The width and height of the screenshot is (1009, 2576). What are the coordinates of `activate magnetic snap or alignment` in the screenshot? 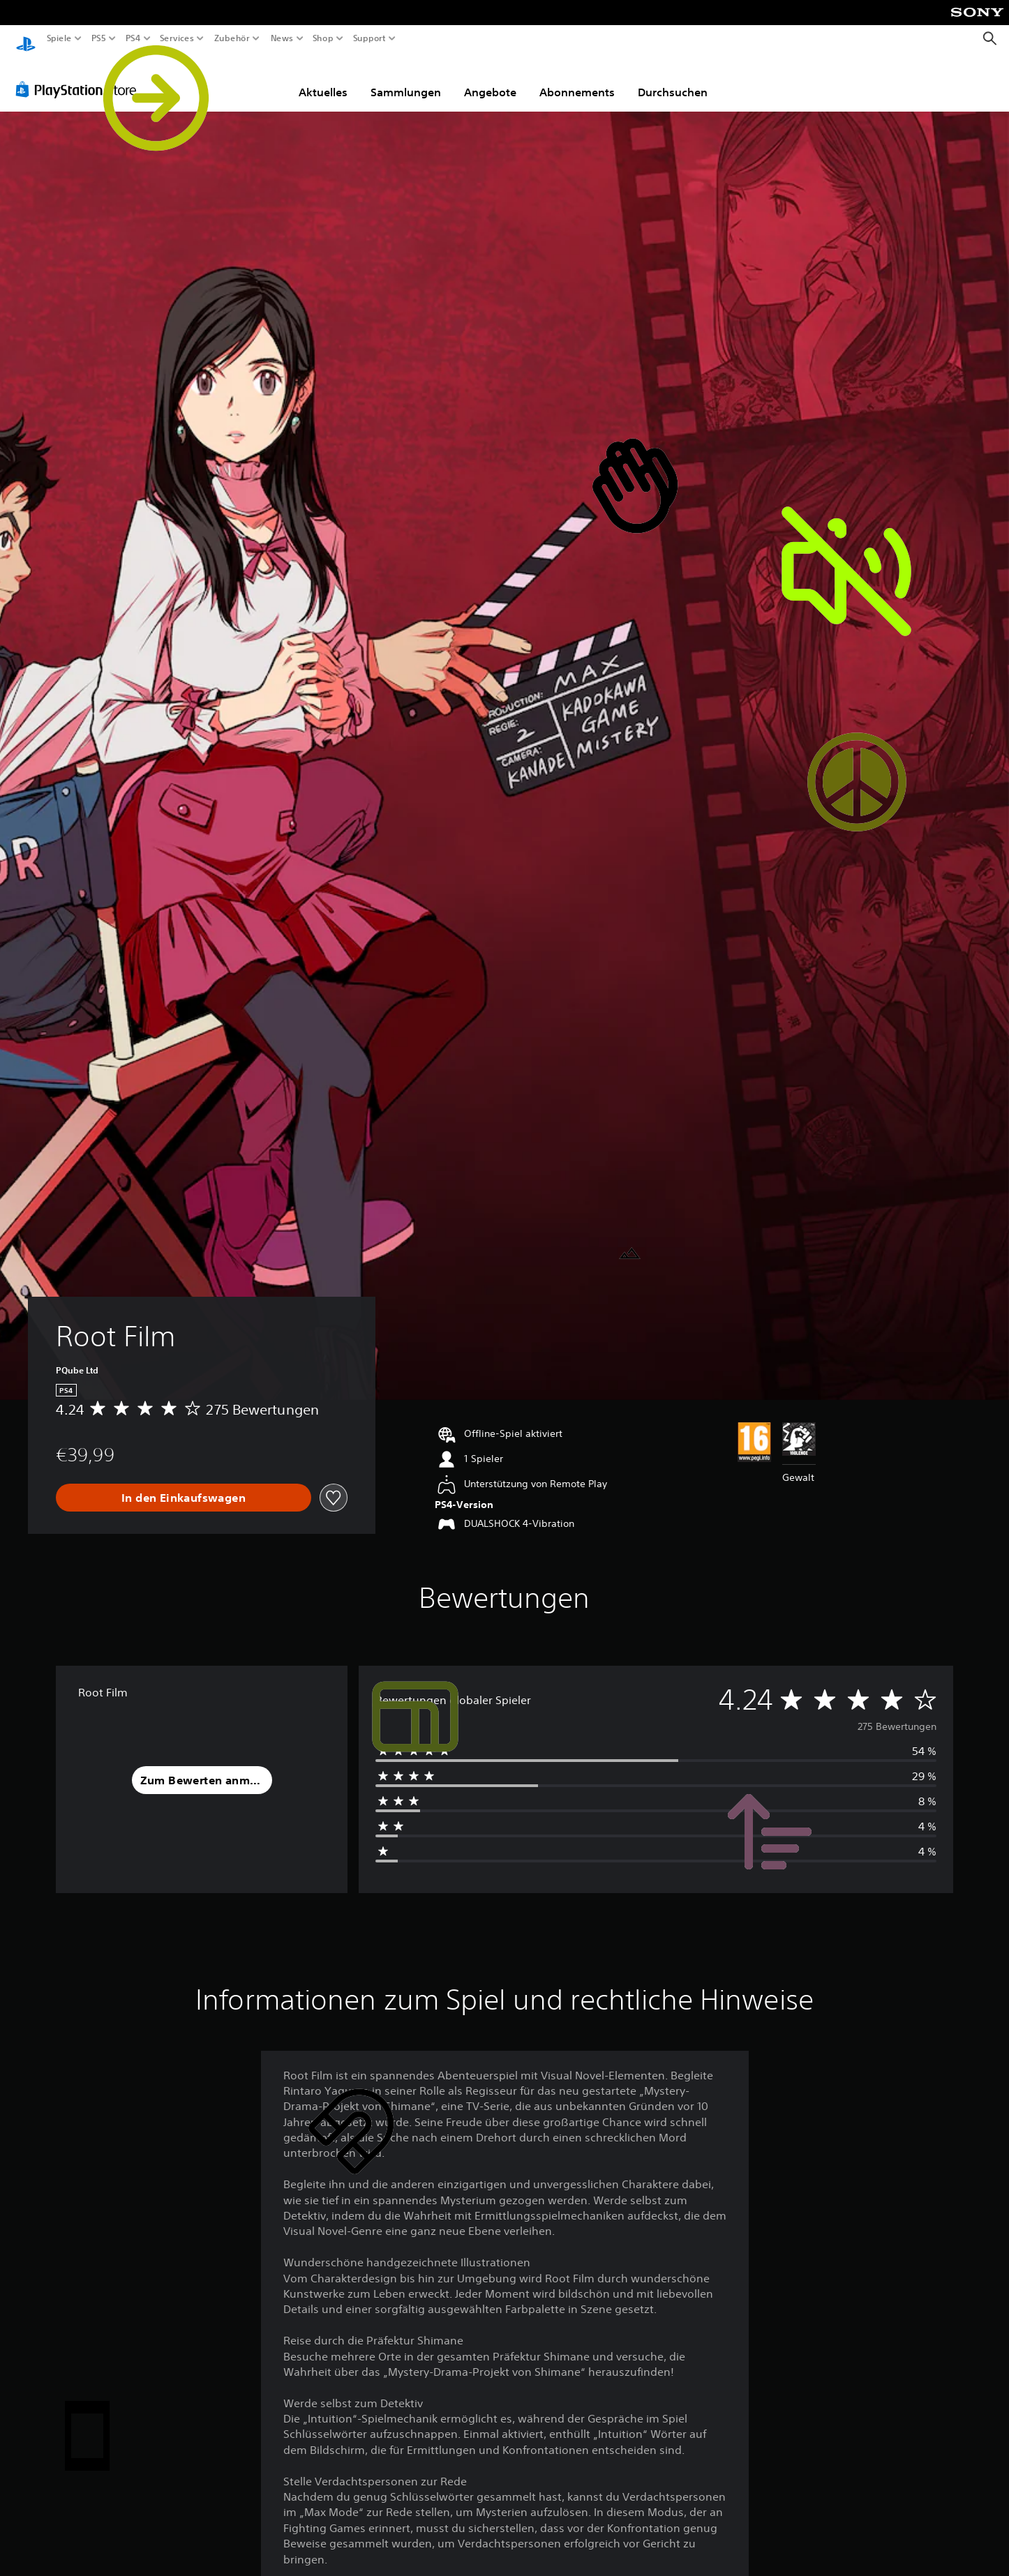 It's located at (352, 2130).